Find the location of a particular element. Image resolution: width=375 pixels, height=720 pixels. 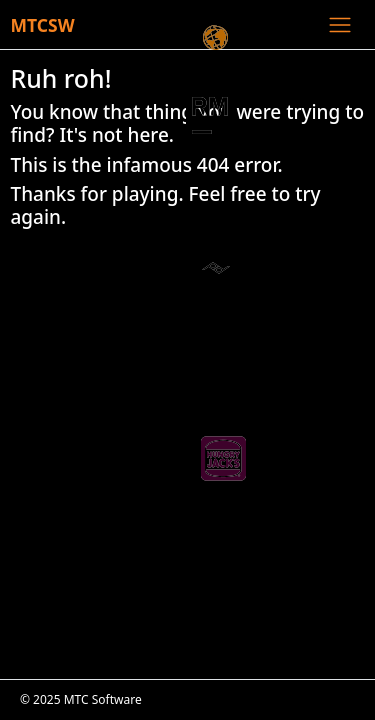

Peak Design brand logo is located at coordinates (216, 268).